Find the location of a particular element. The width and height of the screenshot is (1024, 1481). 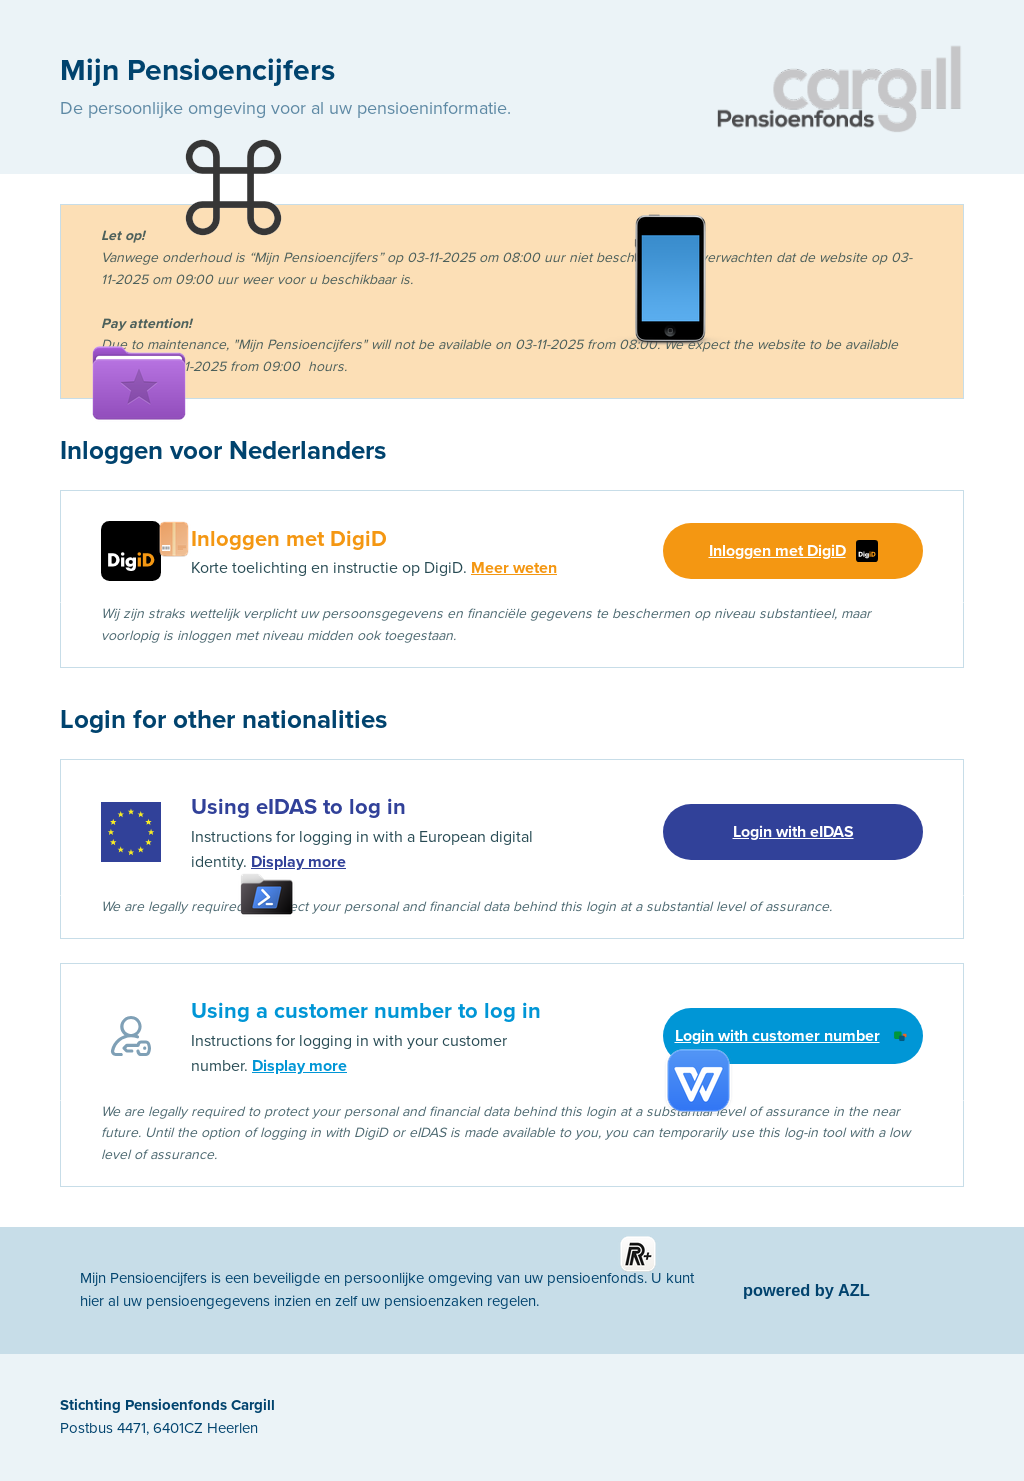

a software package or archive file is located at coordinates (174, 539).